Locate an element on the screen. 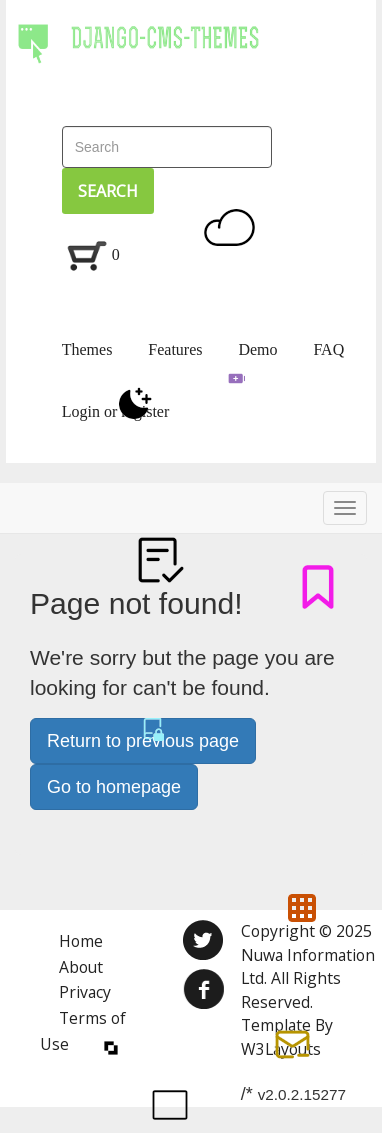  access cloud storage is located at coordinates (229, 227).